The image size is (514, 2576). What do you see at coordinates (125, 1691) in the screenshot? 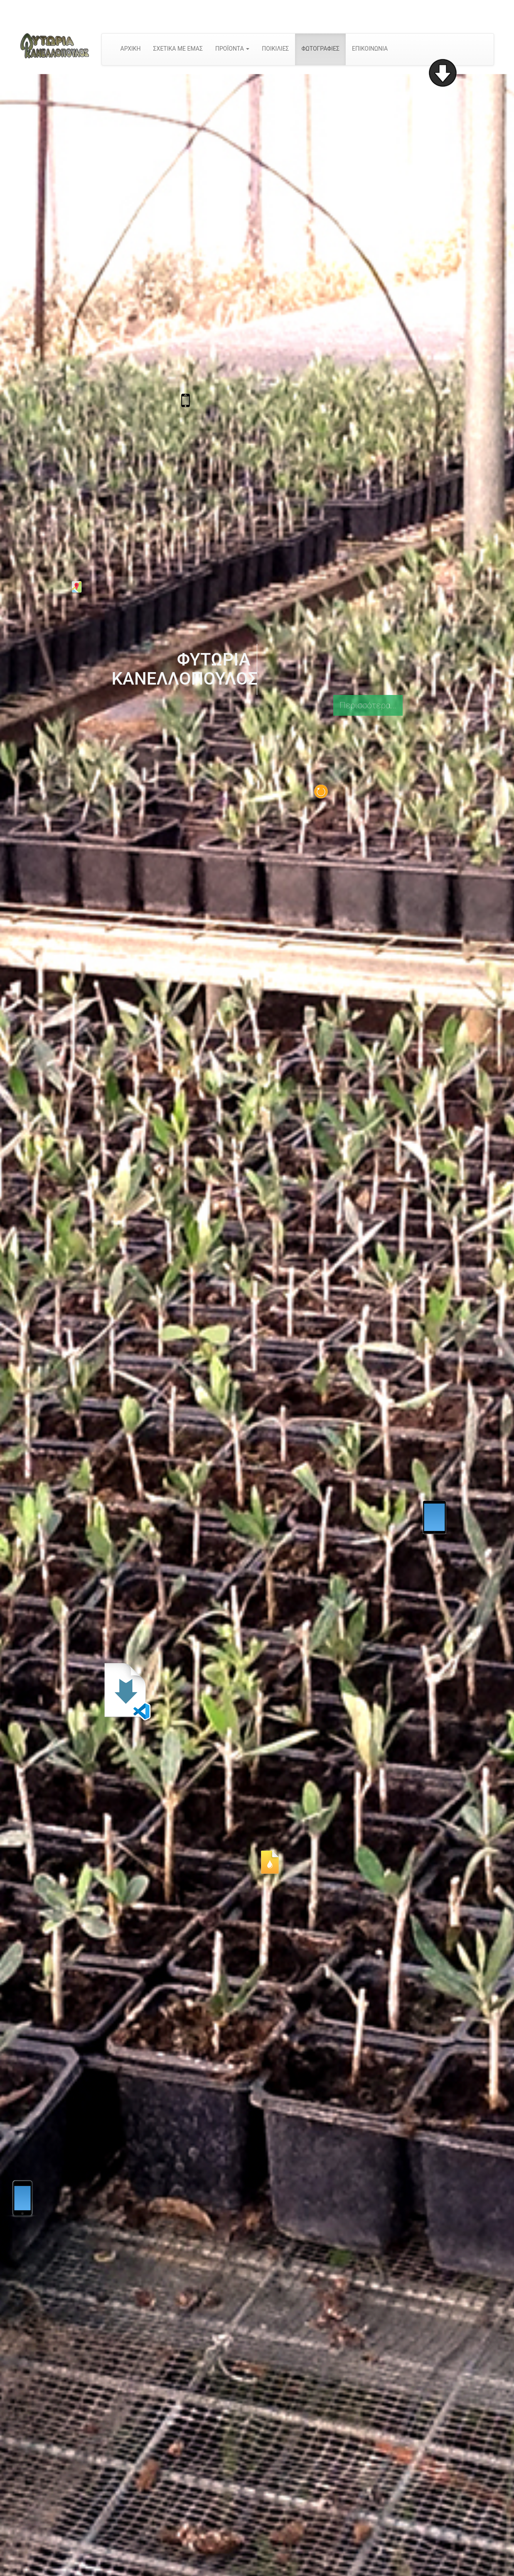
I see `open or preview a markdown file` at bounding box center [125, 1691].